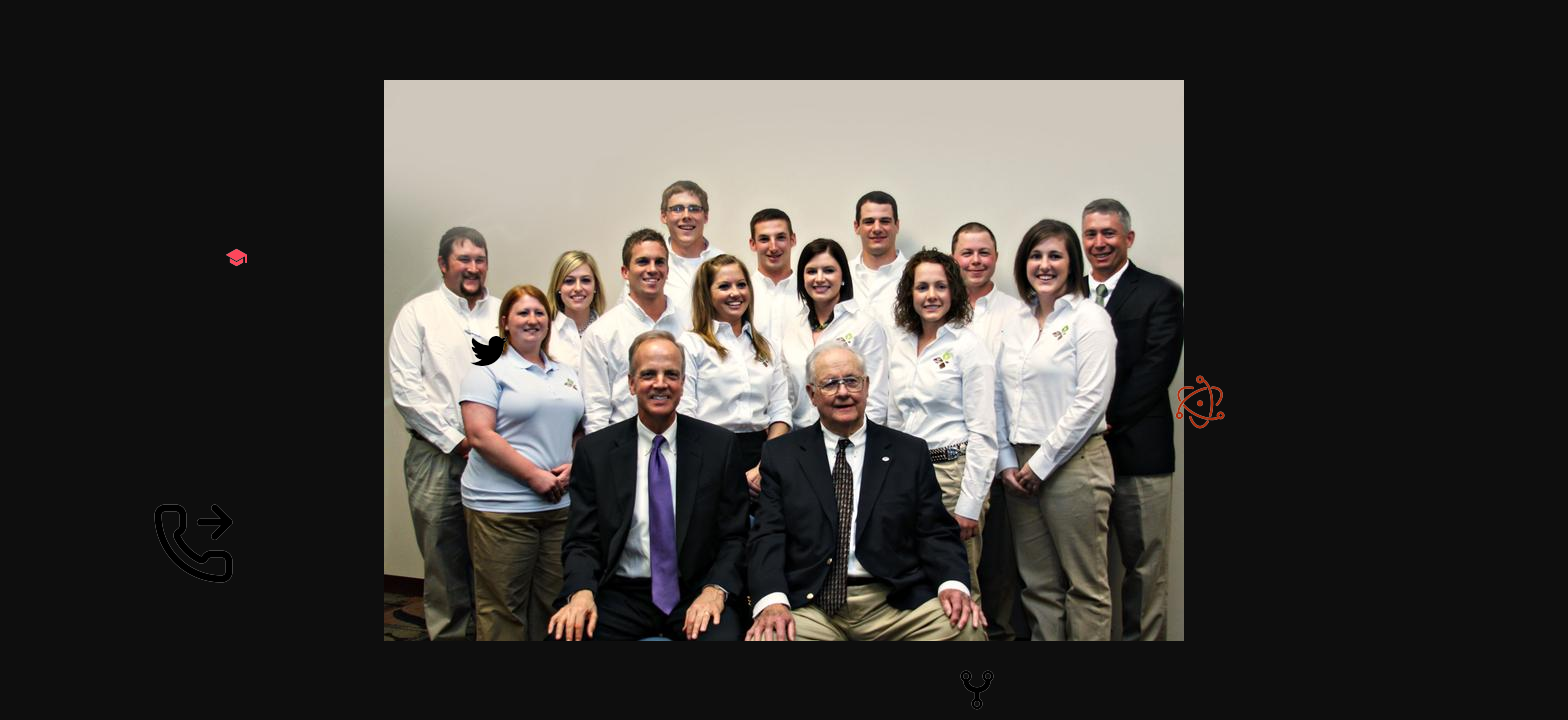  I want to click on access education or school-related features, so click(236, 257).